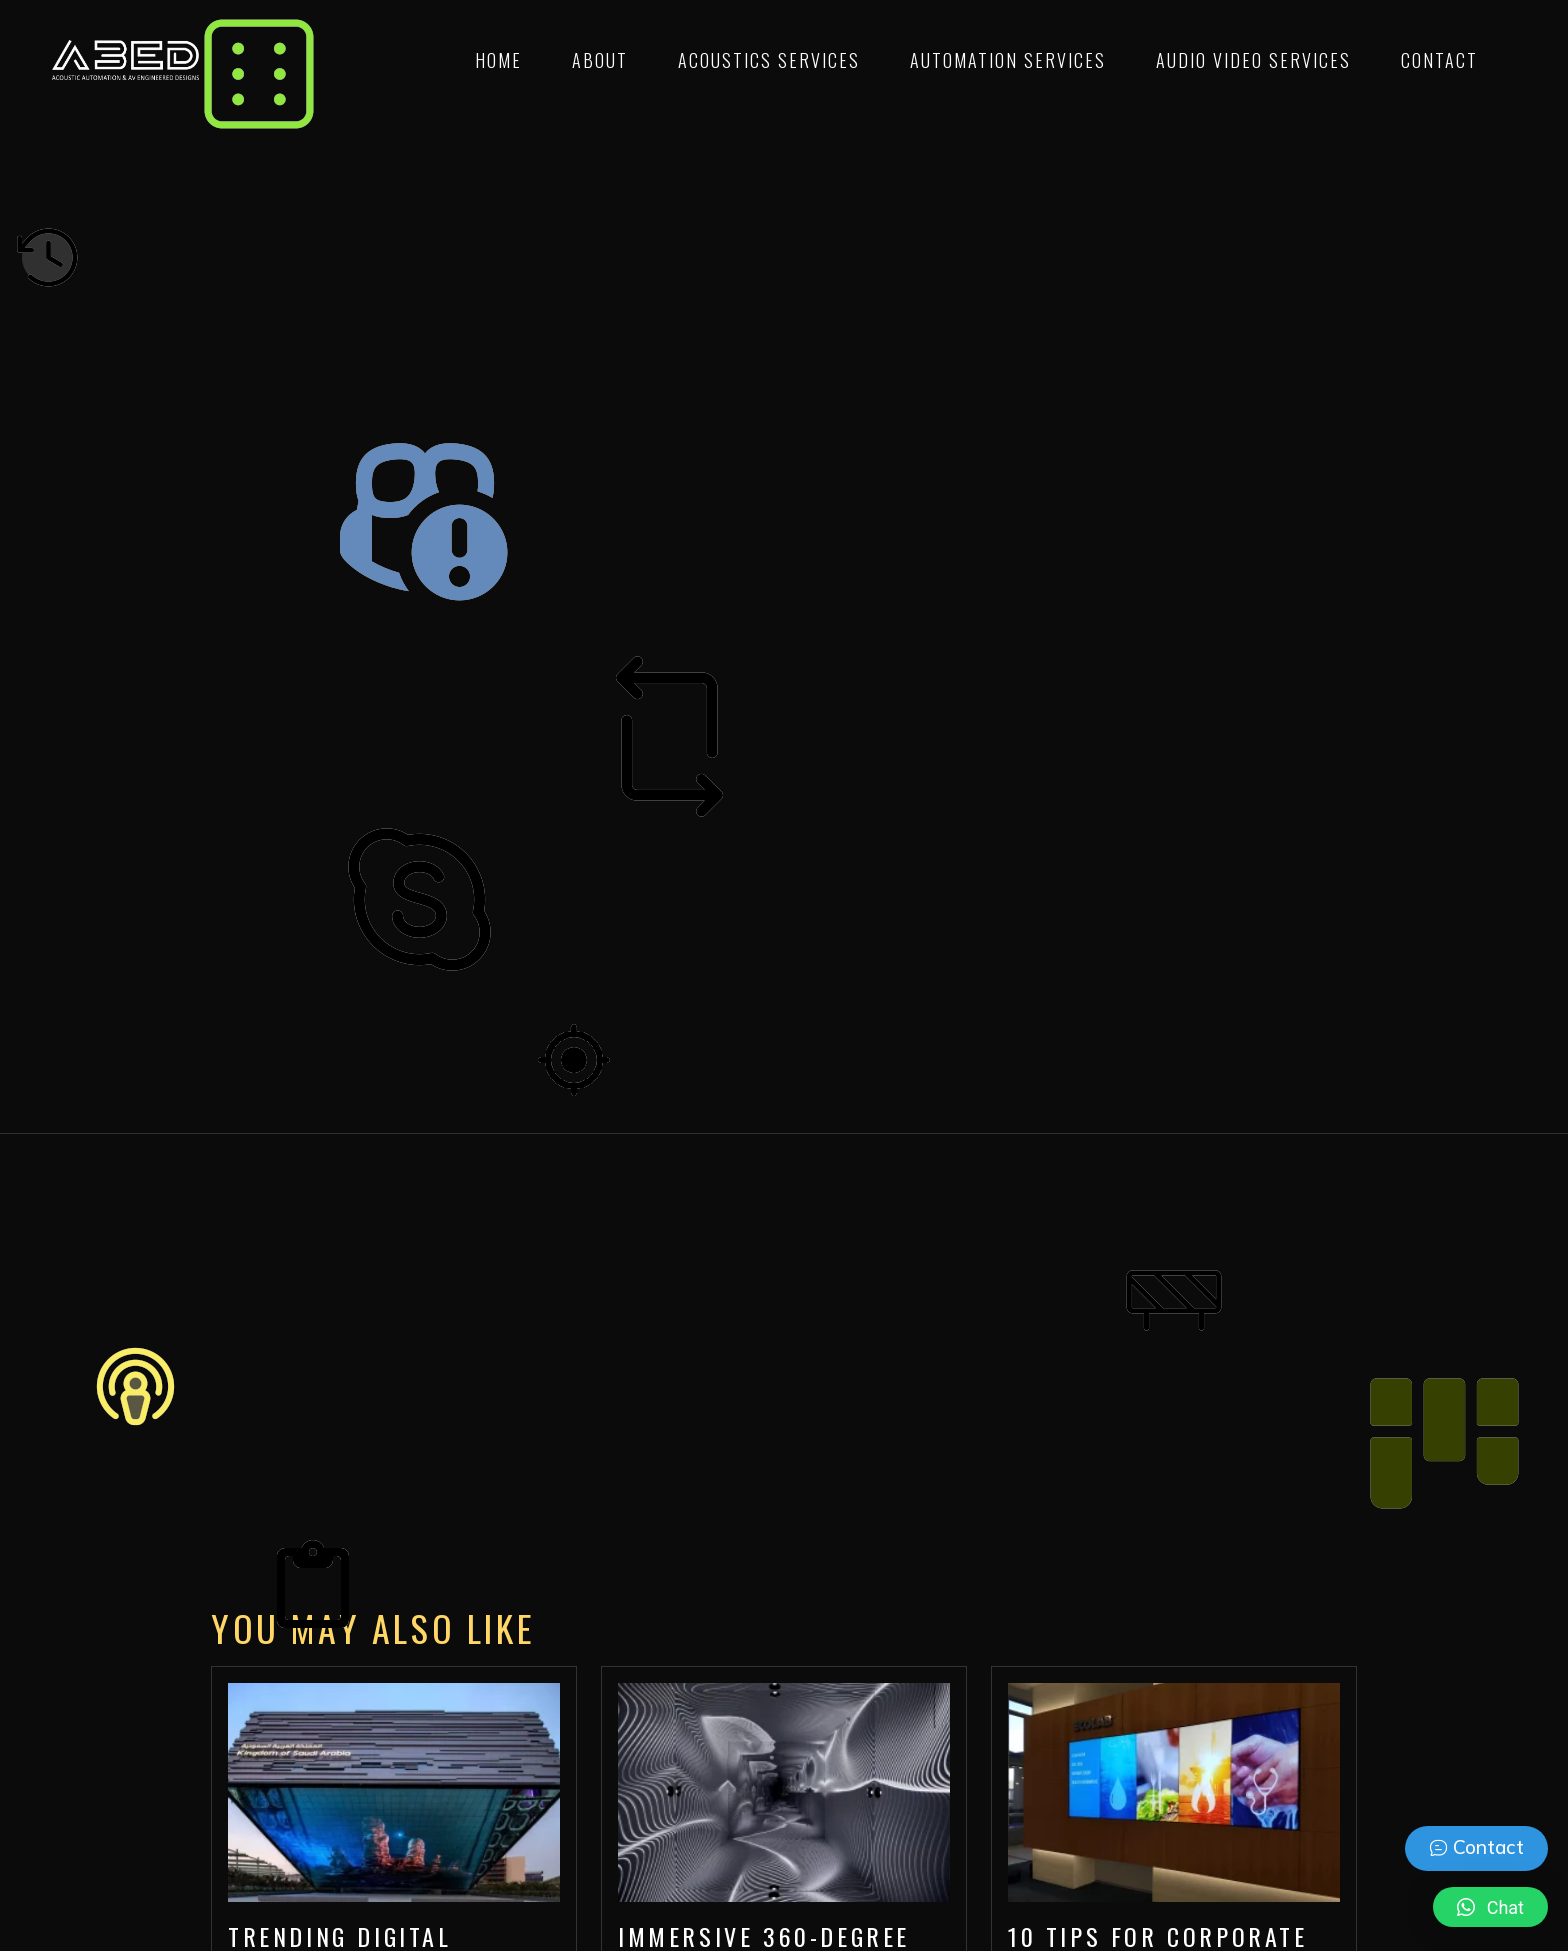 The height and width of the screenshot is (1951, 1568). What do you see at coordinates (574, 1060) in the screenshot?
I see `center map on your current location` at bounding box center [574, 1060].